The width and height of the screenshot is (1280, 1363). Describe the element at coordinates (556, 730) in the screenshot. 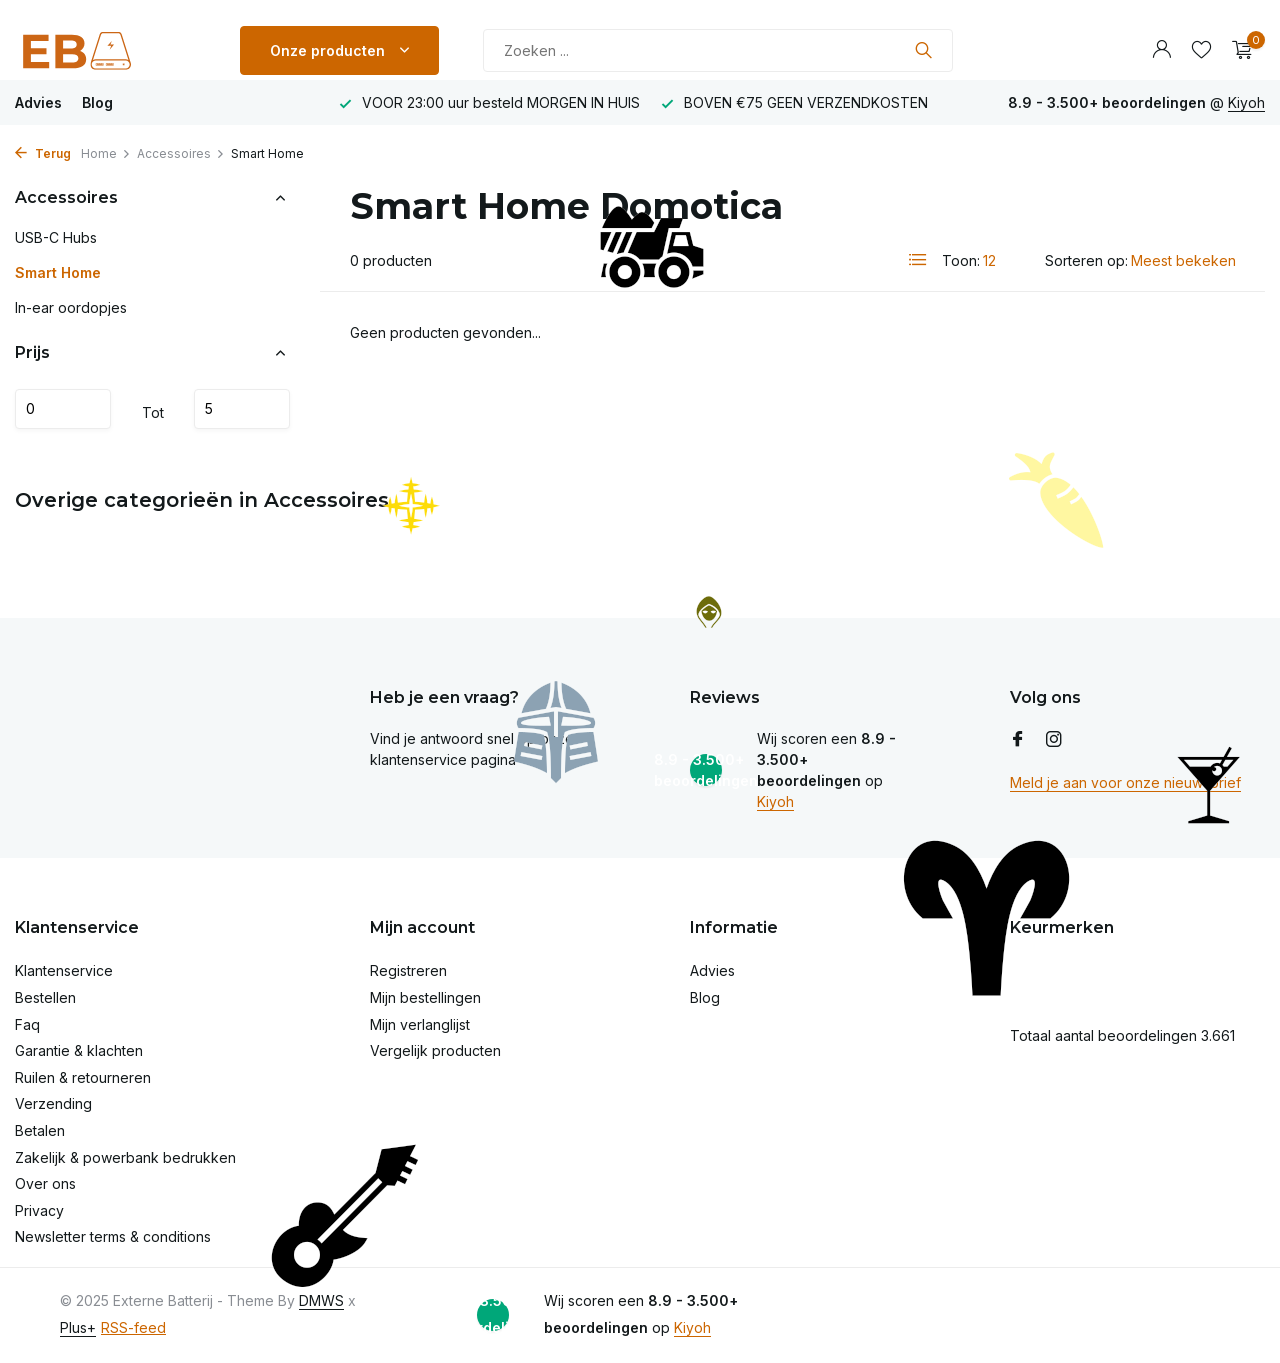

I see `select knight or warrior class` at that location.